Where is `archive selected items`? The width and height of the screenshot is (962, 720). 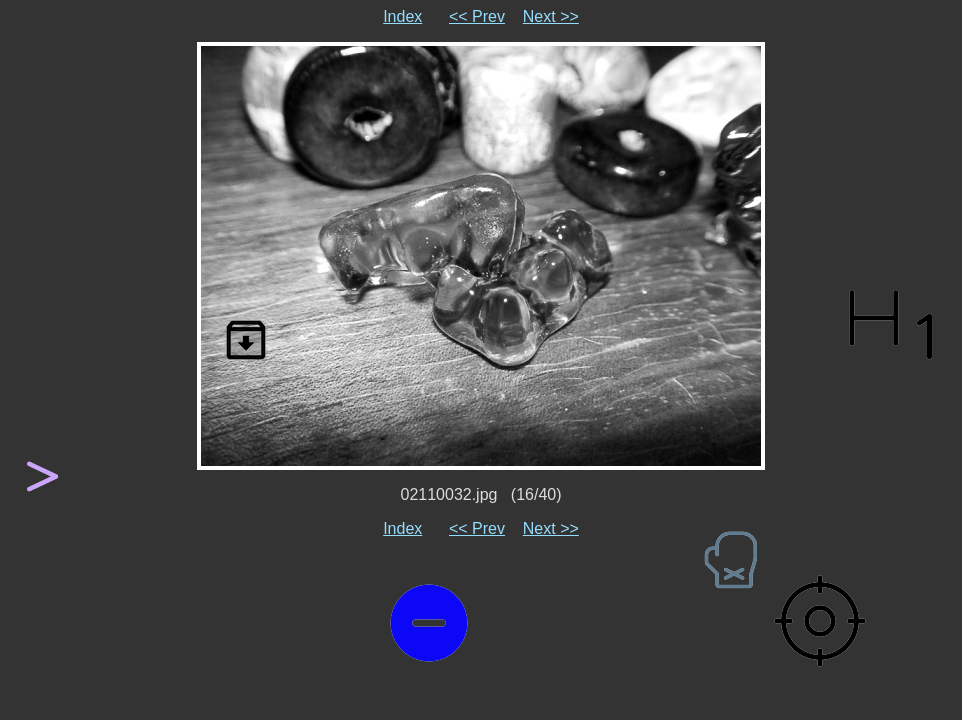
archive selected items is located at coordinates (246, 340).